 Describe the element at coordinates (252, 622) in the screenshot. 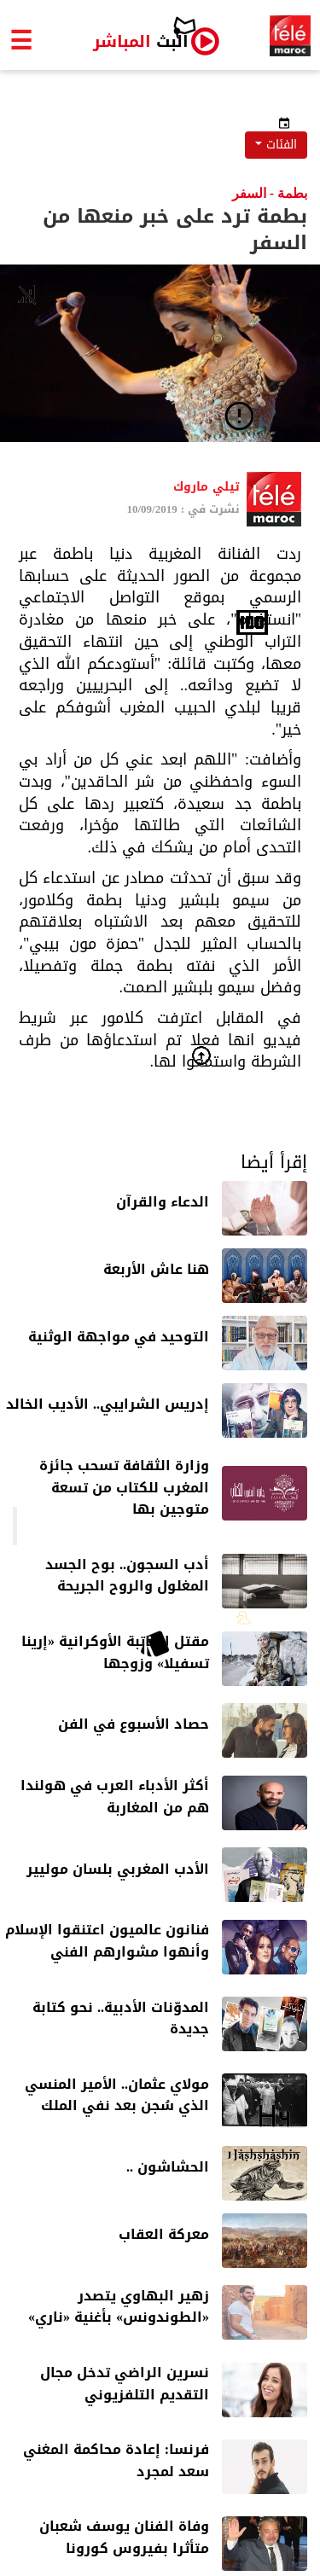

I see `view currency or monetary information` at that location.